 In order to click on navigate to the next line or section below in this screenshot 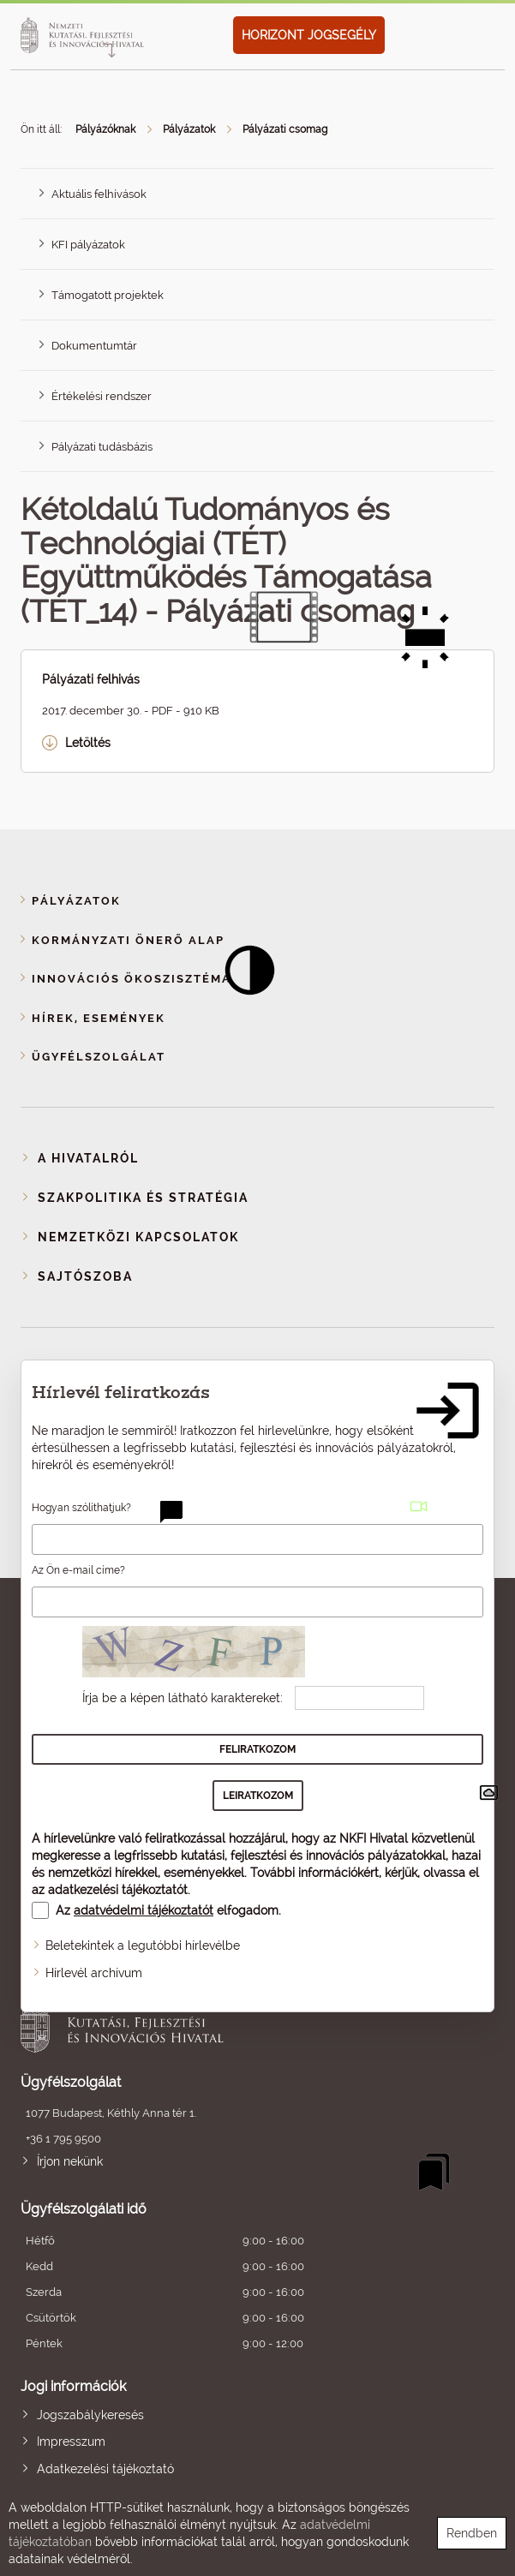, I will do `click(109, 51)`.